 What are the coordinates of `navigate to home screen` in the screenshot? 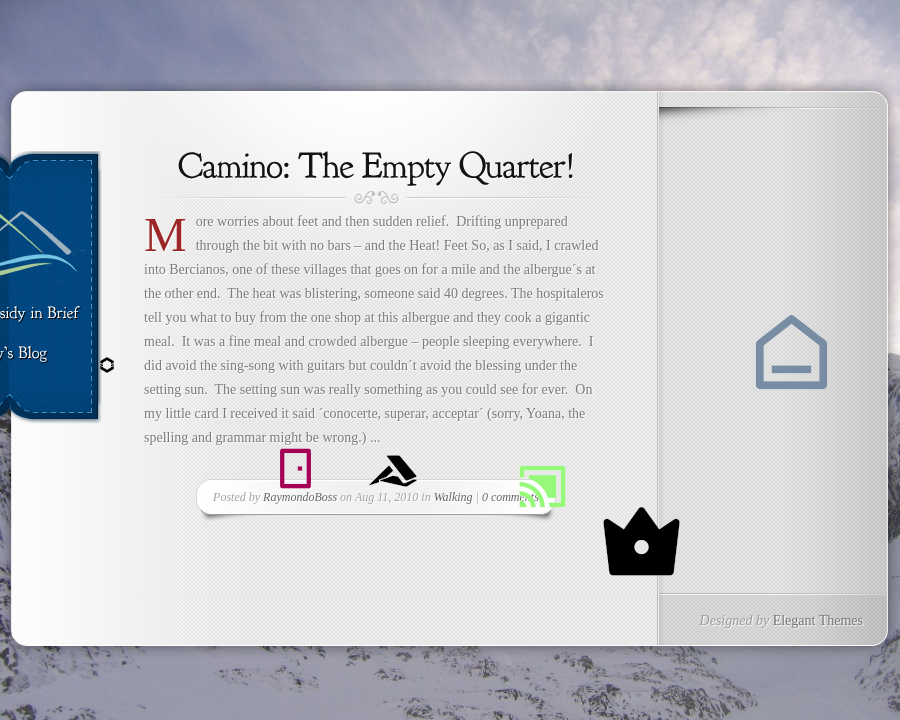 It's located at (791, 353).